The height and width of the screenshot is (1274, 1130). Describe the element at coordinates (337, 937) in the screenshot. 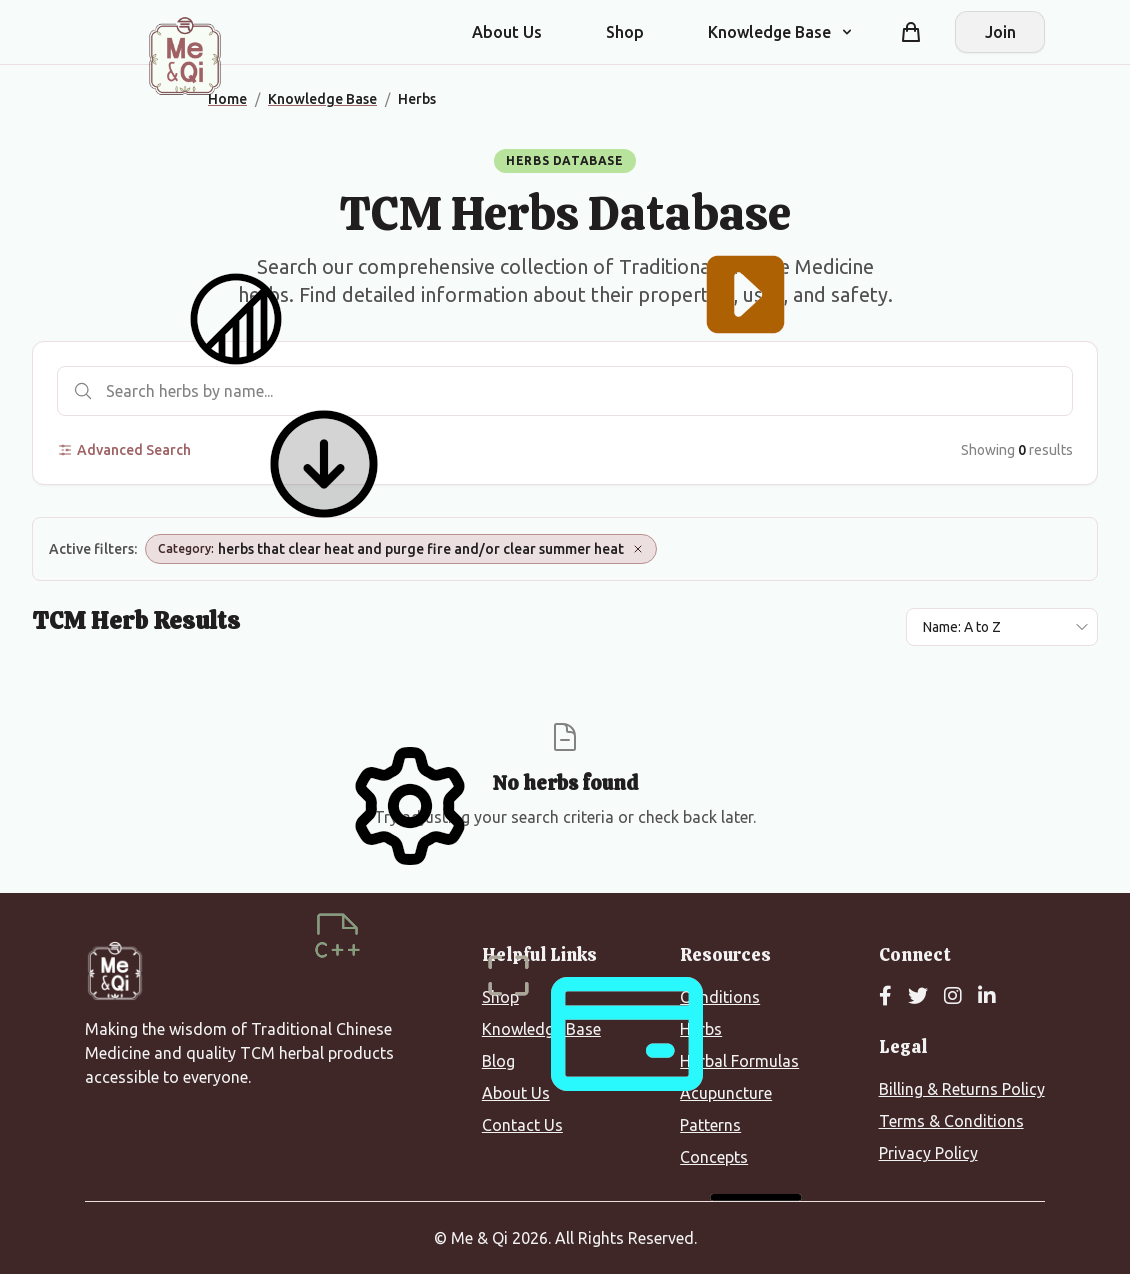

I see `open a C++ source file` at that location.